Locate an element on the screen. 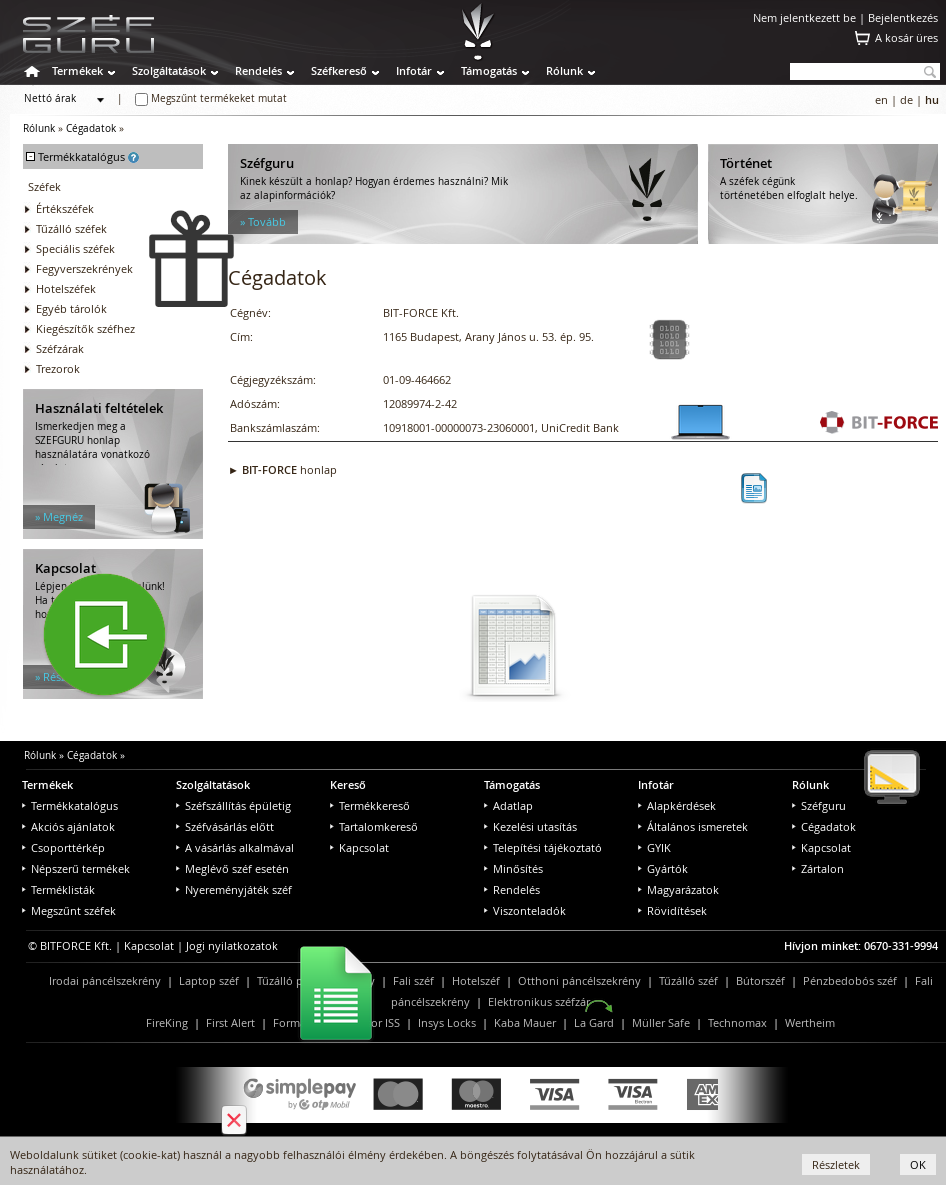 The width and height of the screenshot is (946, 1187). redo the last undone action is located at coordinates (599, 1006).